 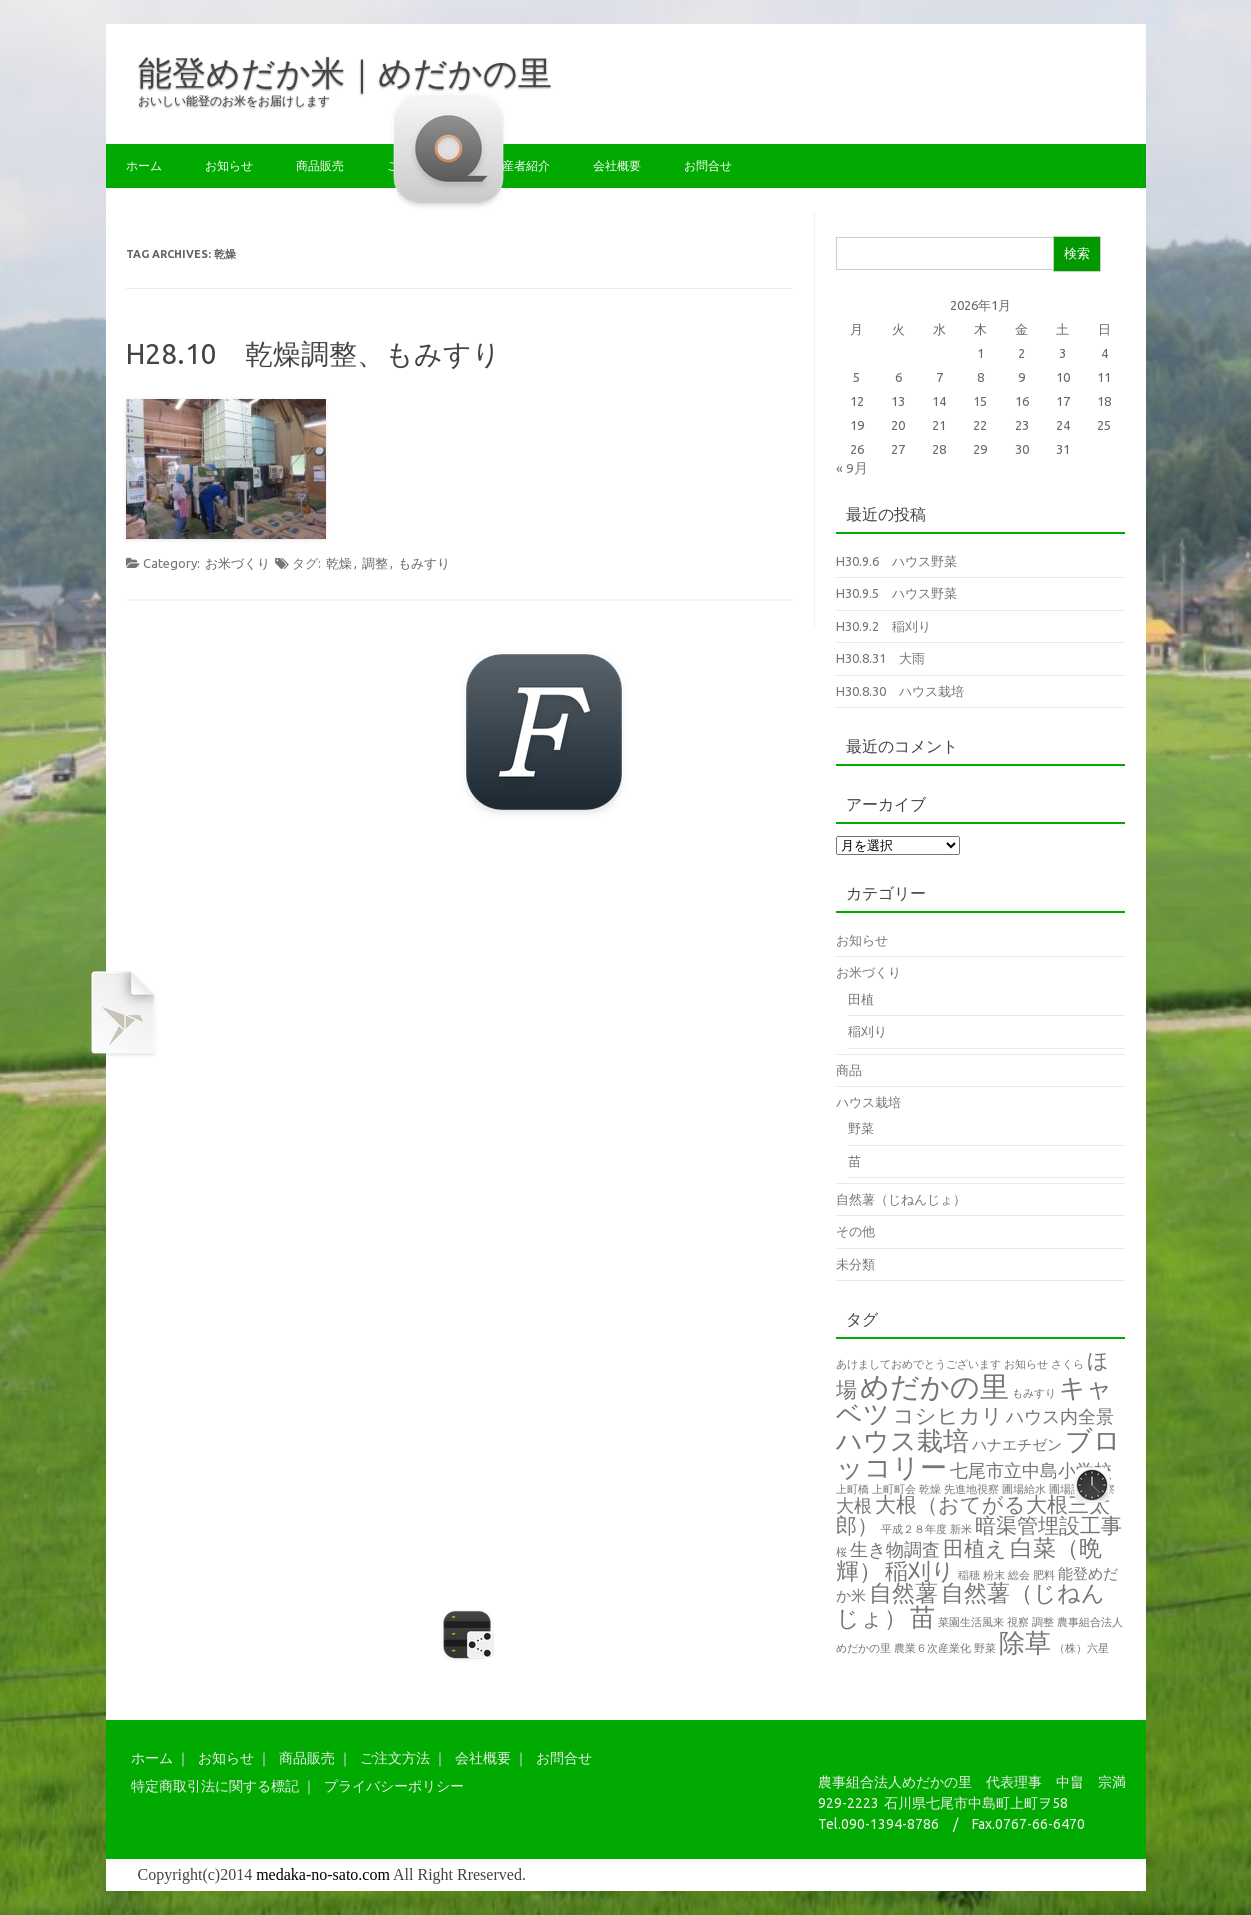 What do you see at coordinates (467, 1635) in the screenshot?
I see `configure network server sharing preferences` at bounding box center [467, 1635].